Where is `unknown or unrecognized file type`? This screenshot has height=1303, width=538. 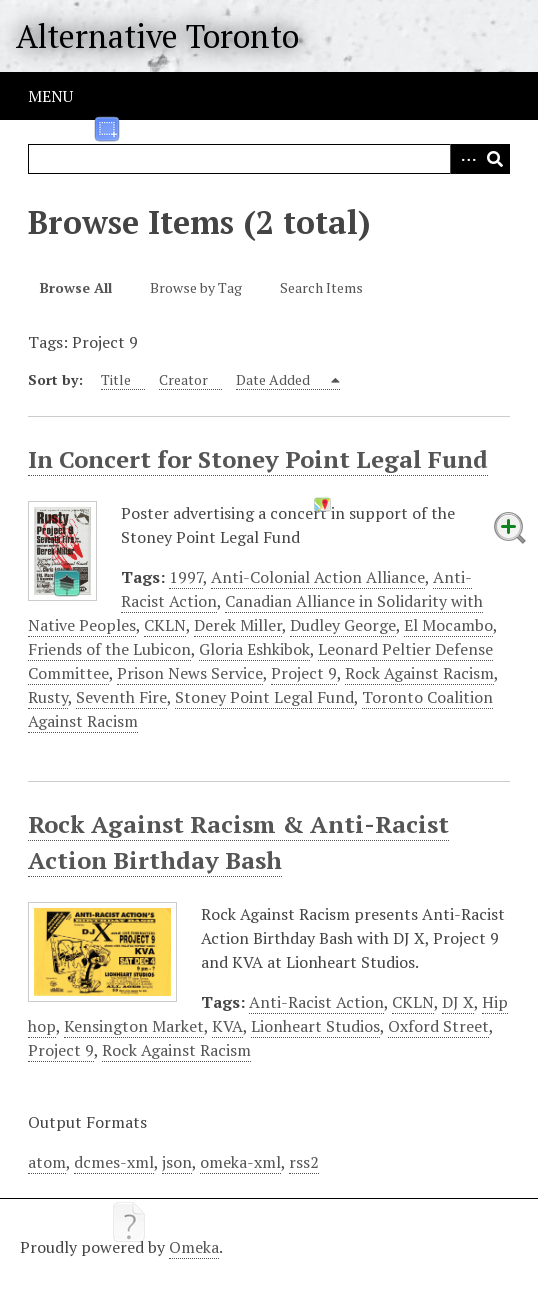
unknown or unrecognized file type is located at coordinates (129, 1222).